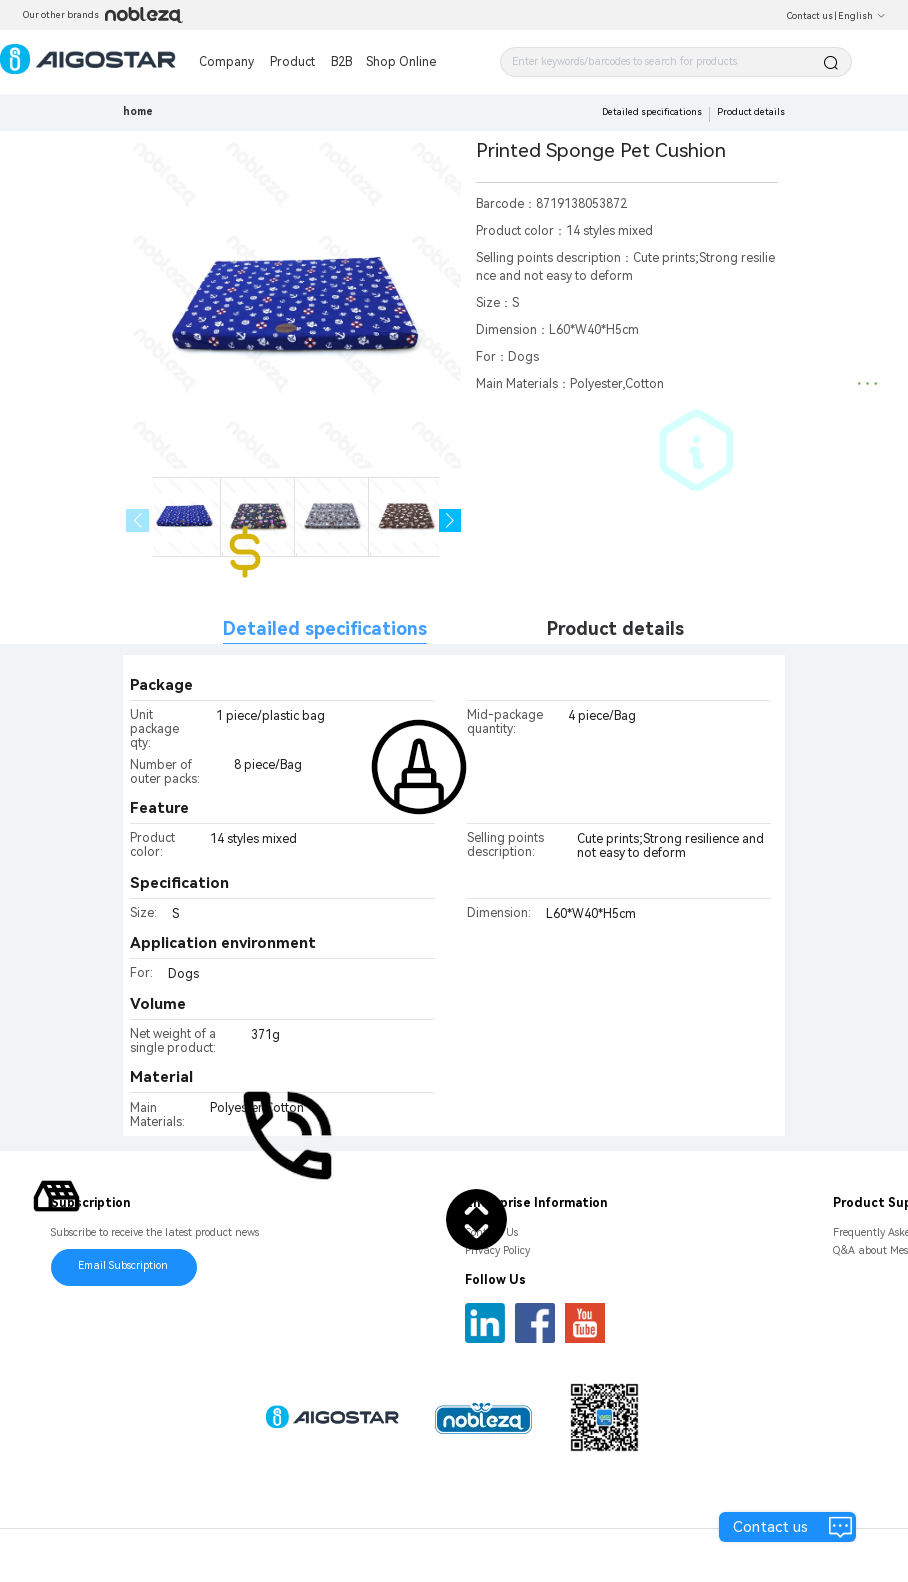  Describe the element at coordinates (867, 383) in the screenshot. I see `open more options menu` at that location.